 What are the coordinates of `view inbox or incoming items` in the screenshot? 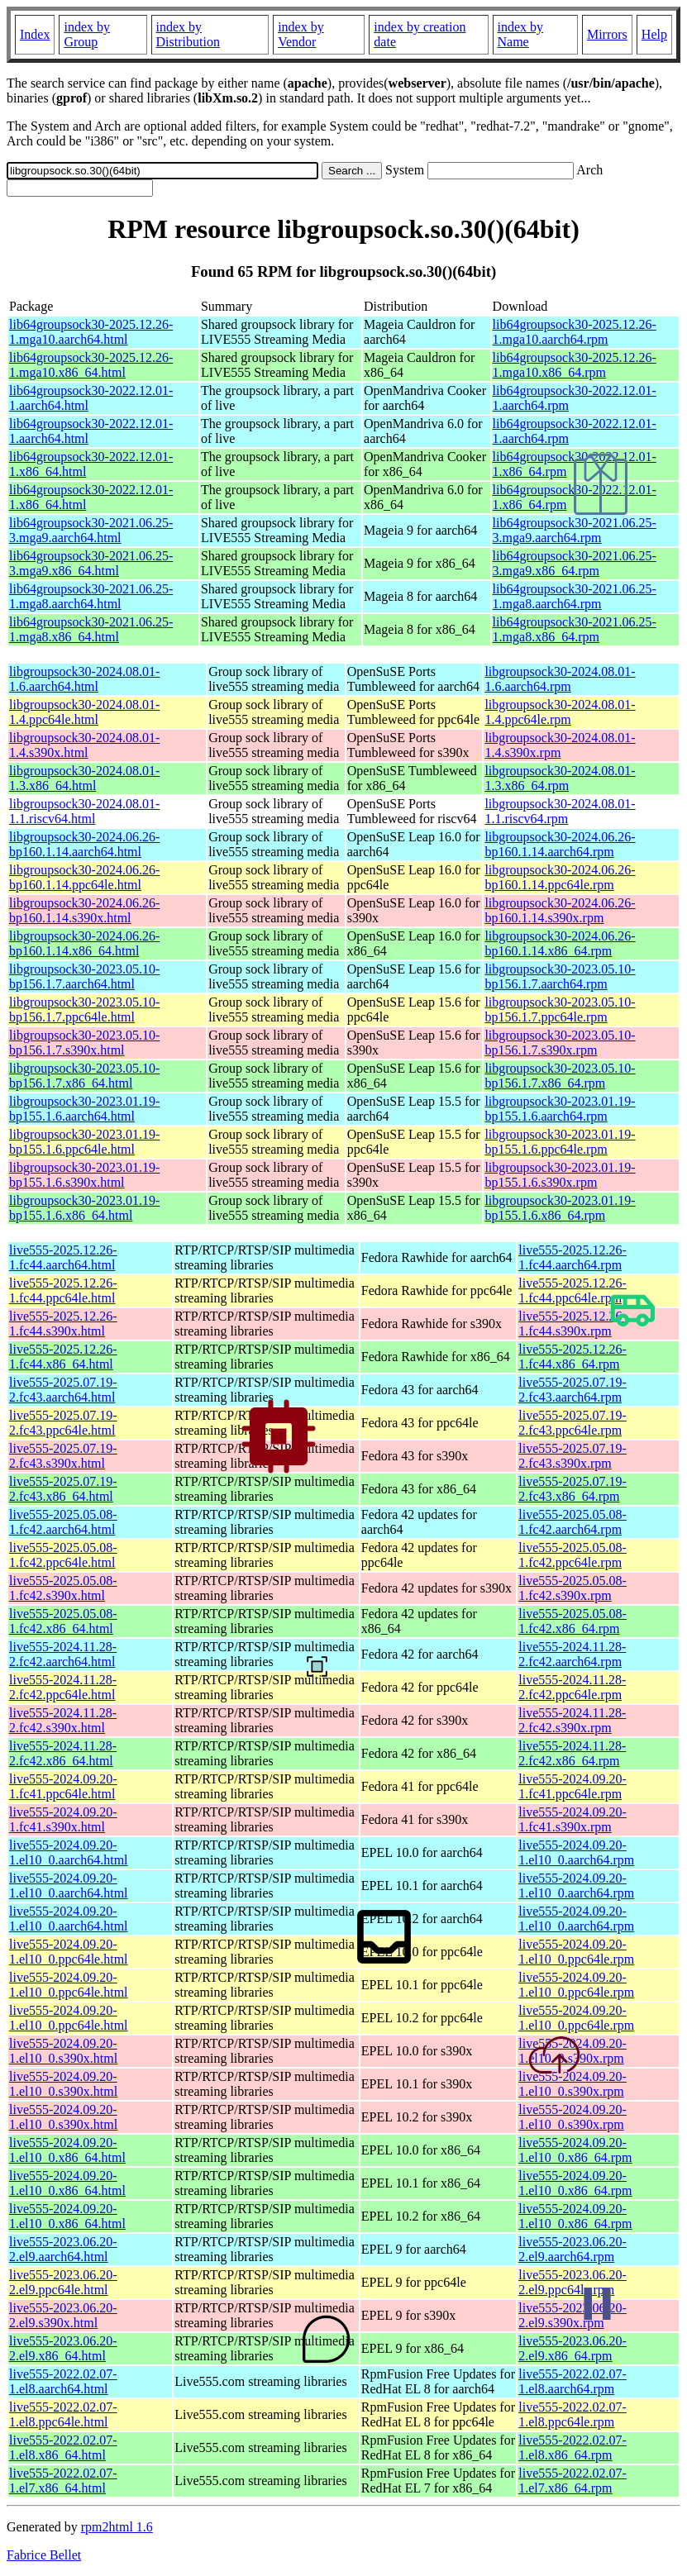 It's located at (384, 1936).